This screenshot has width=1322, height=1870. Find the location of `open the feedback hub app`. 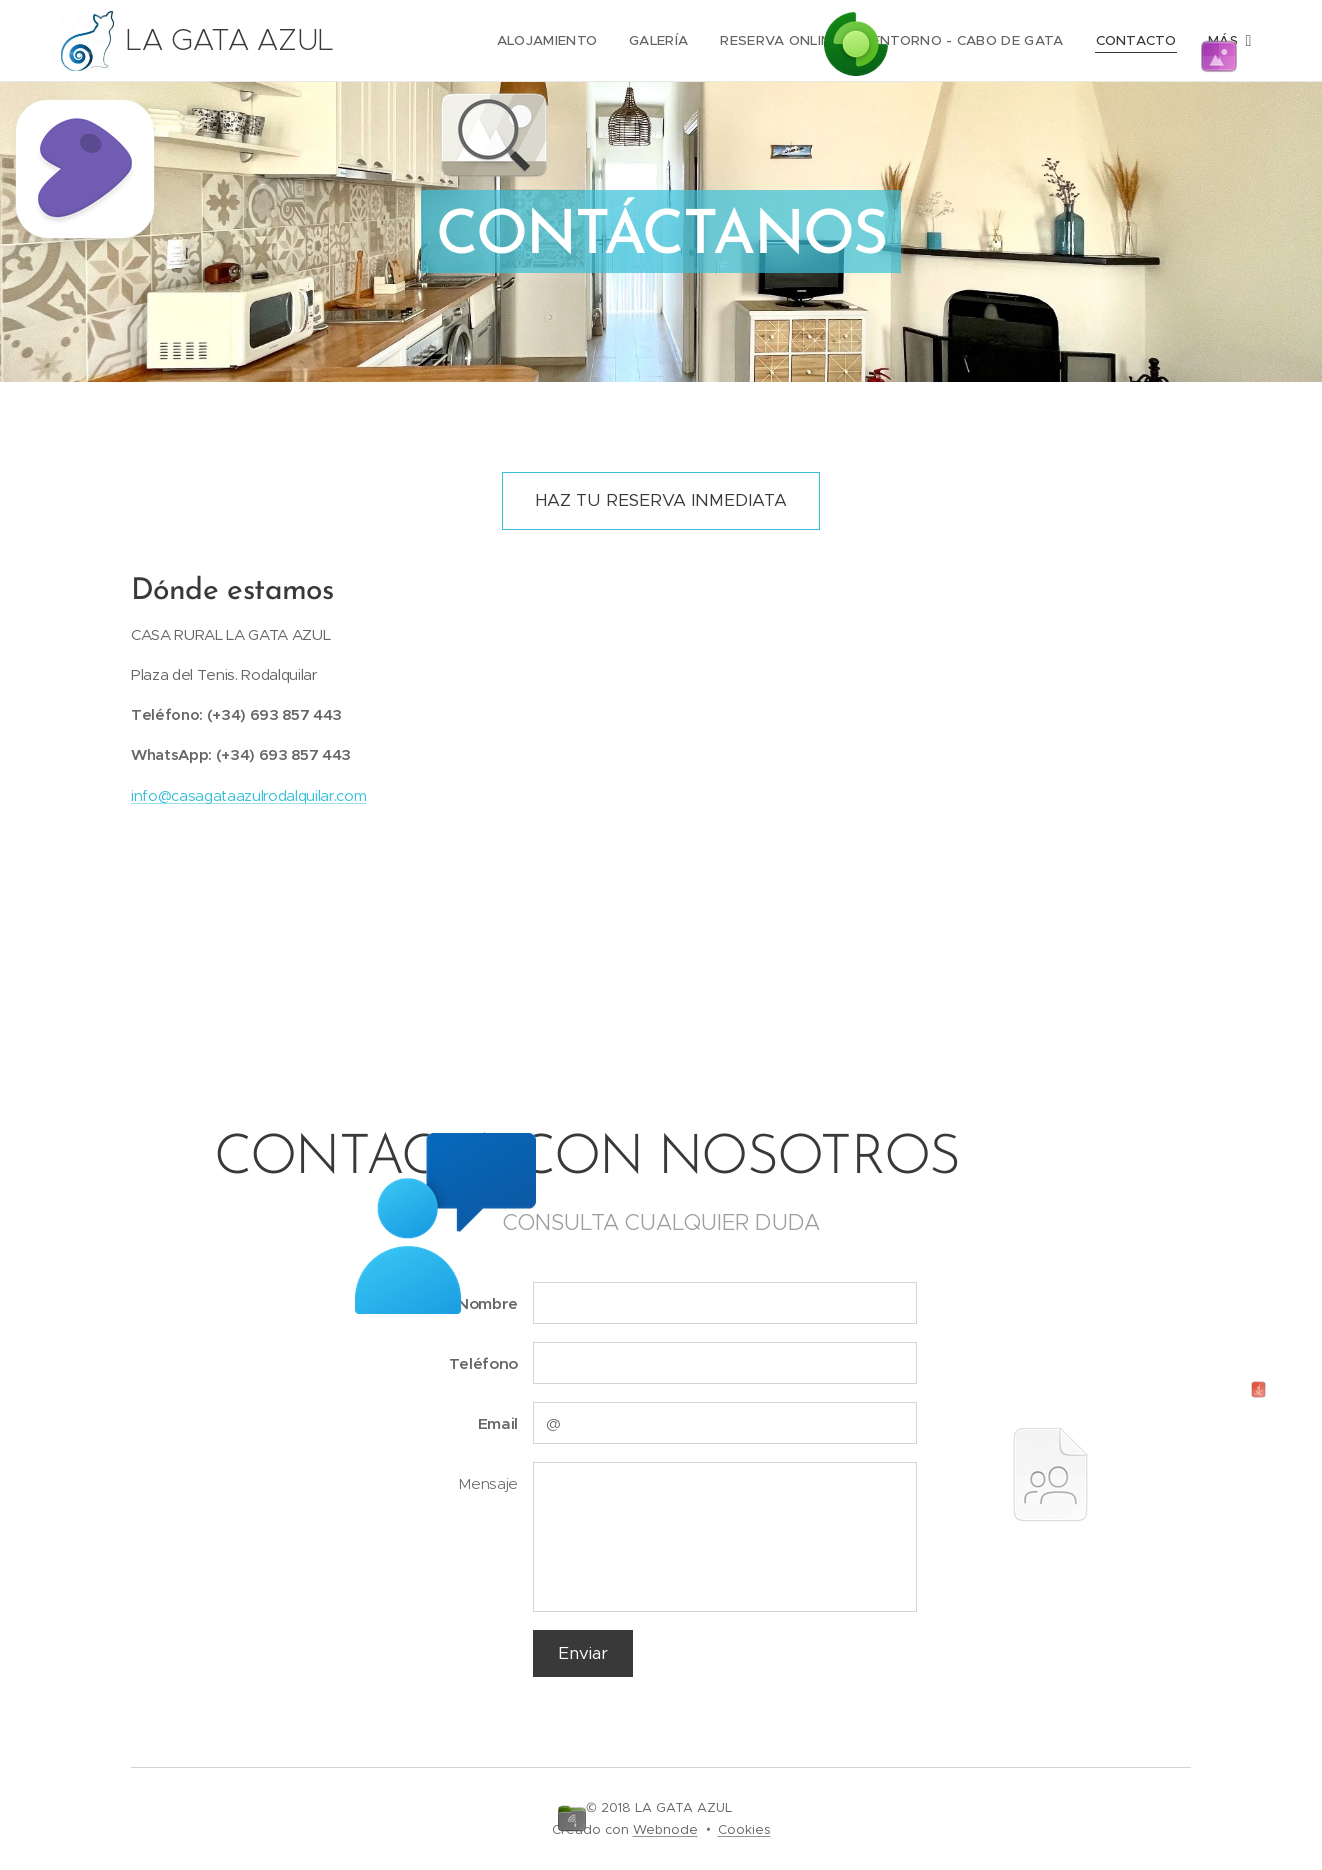

open the feedback hub app is located at coordinates (445, 1223).